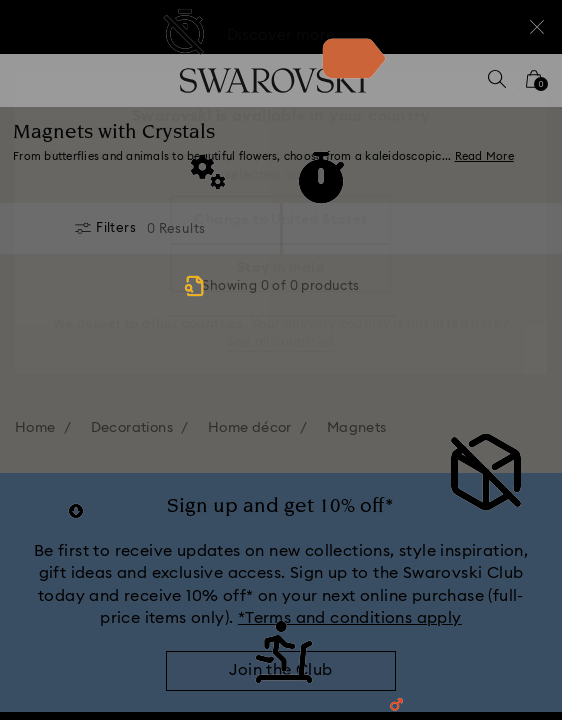  I want to click on start or stop a timer, so click(321, 178).